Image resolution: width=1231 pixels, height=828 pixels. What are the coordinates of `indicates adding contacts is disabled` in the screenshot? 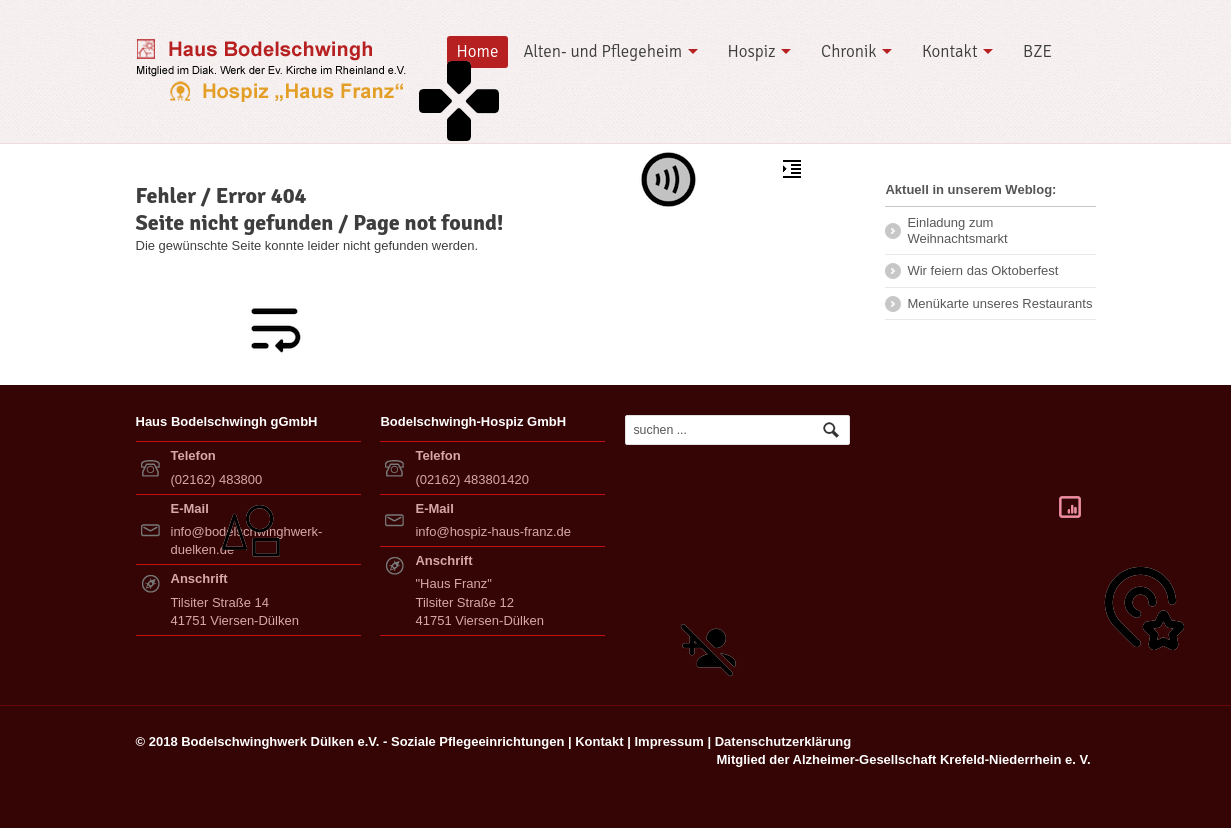 It's located at (709, 648).